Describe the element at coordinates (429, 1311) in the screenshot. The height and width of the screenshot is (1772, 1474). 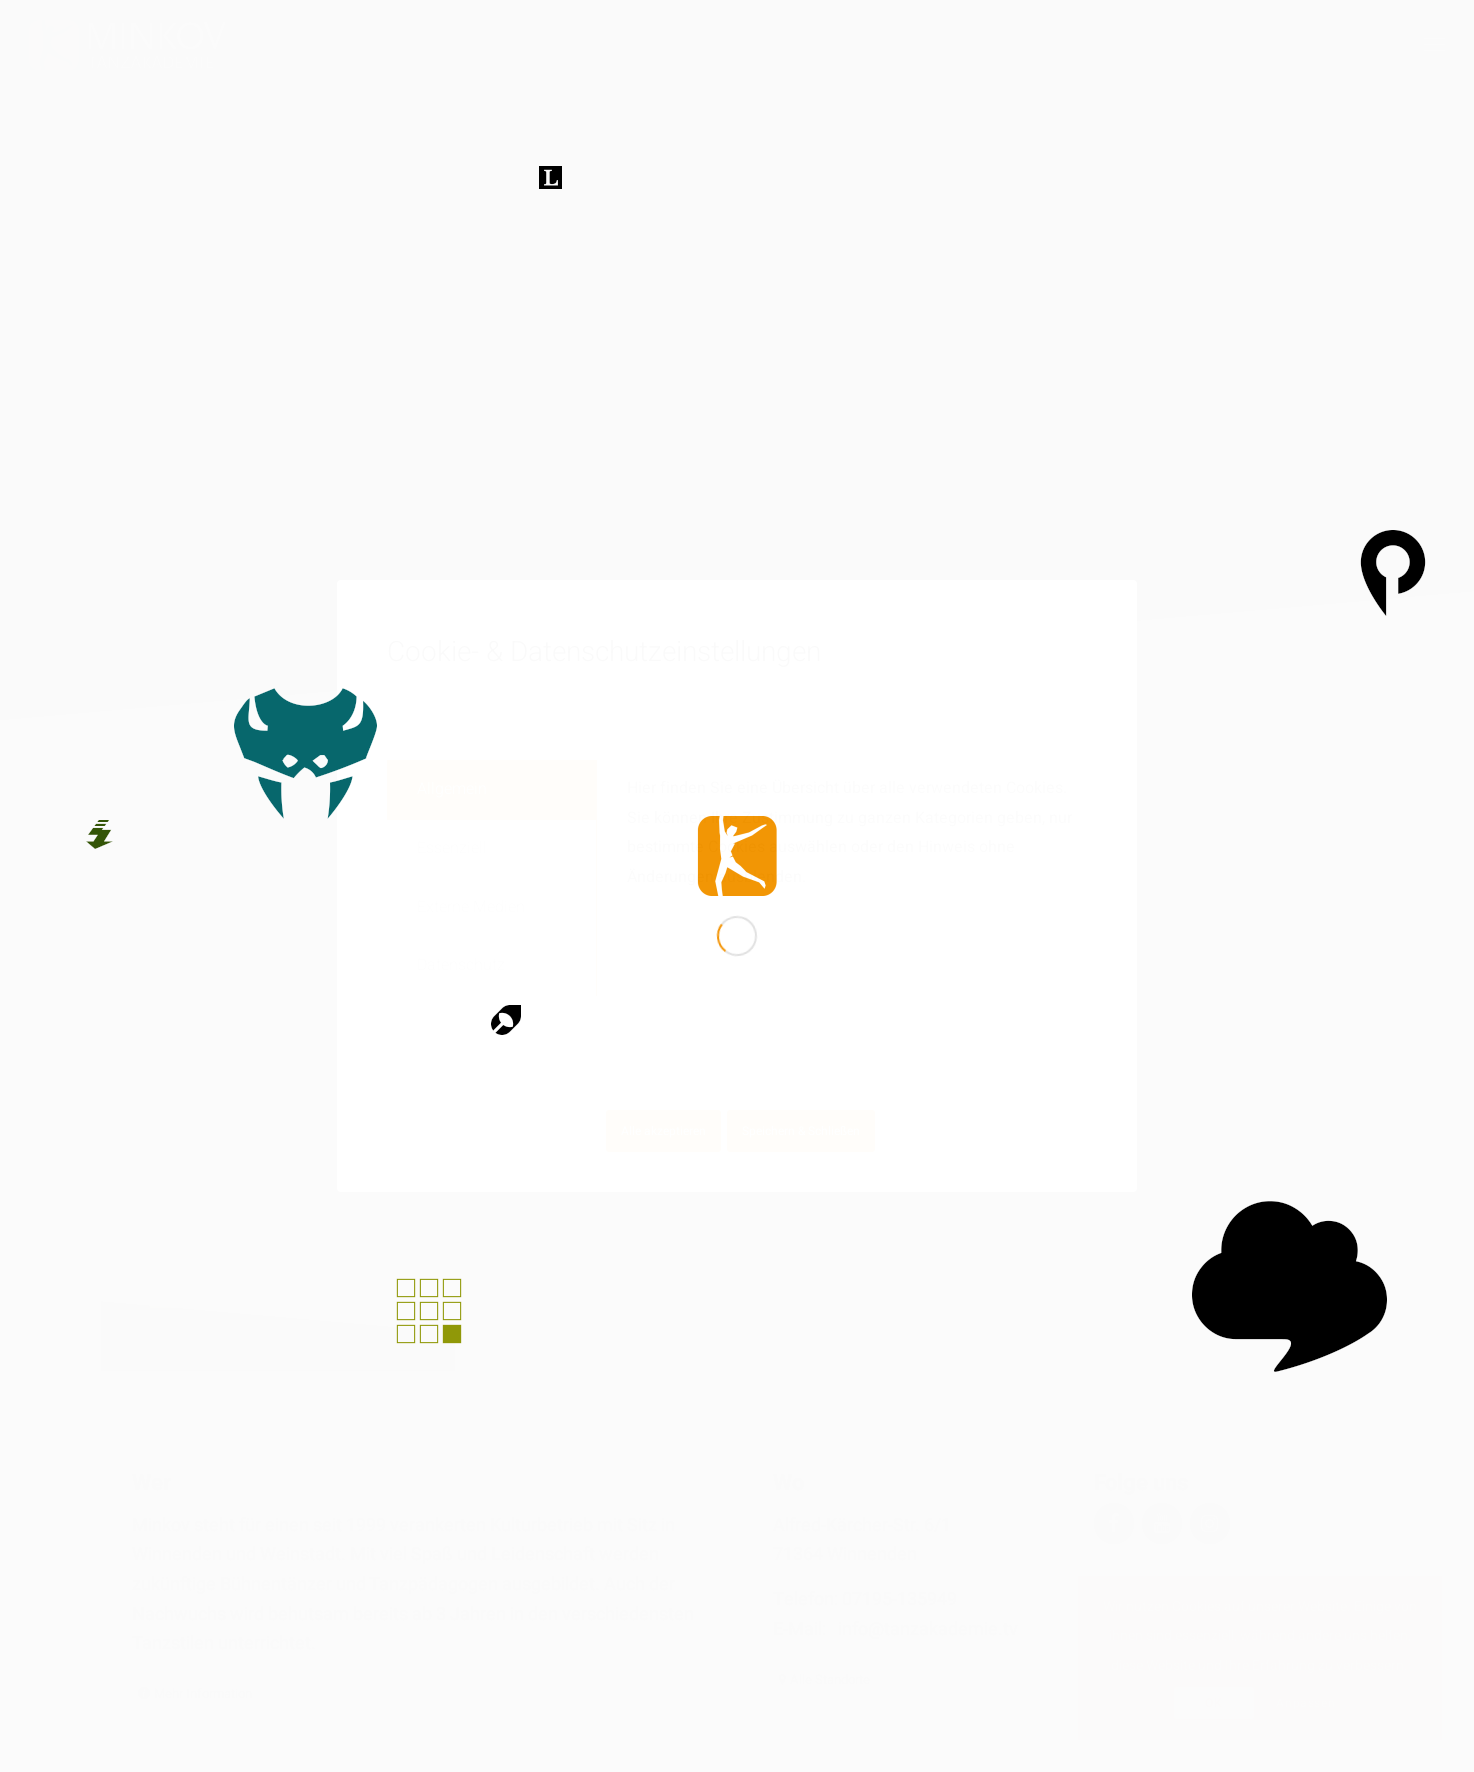
I see `büromöbelexperte brand logo` at that location.